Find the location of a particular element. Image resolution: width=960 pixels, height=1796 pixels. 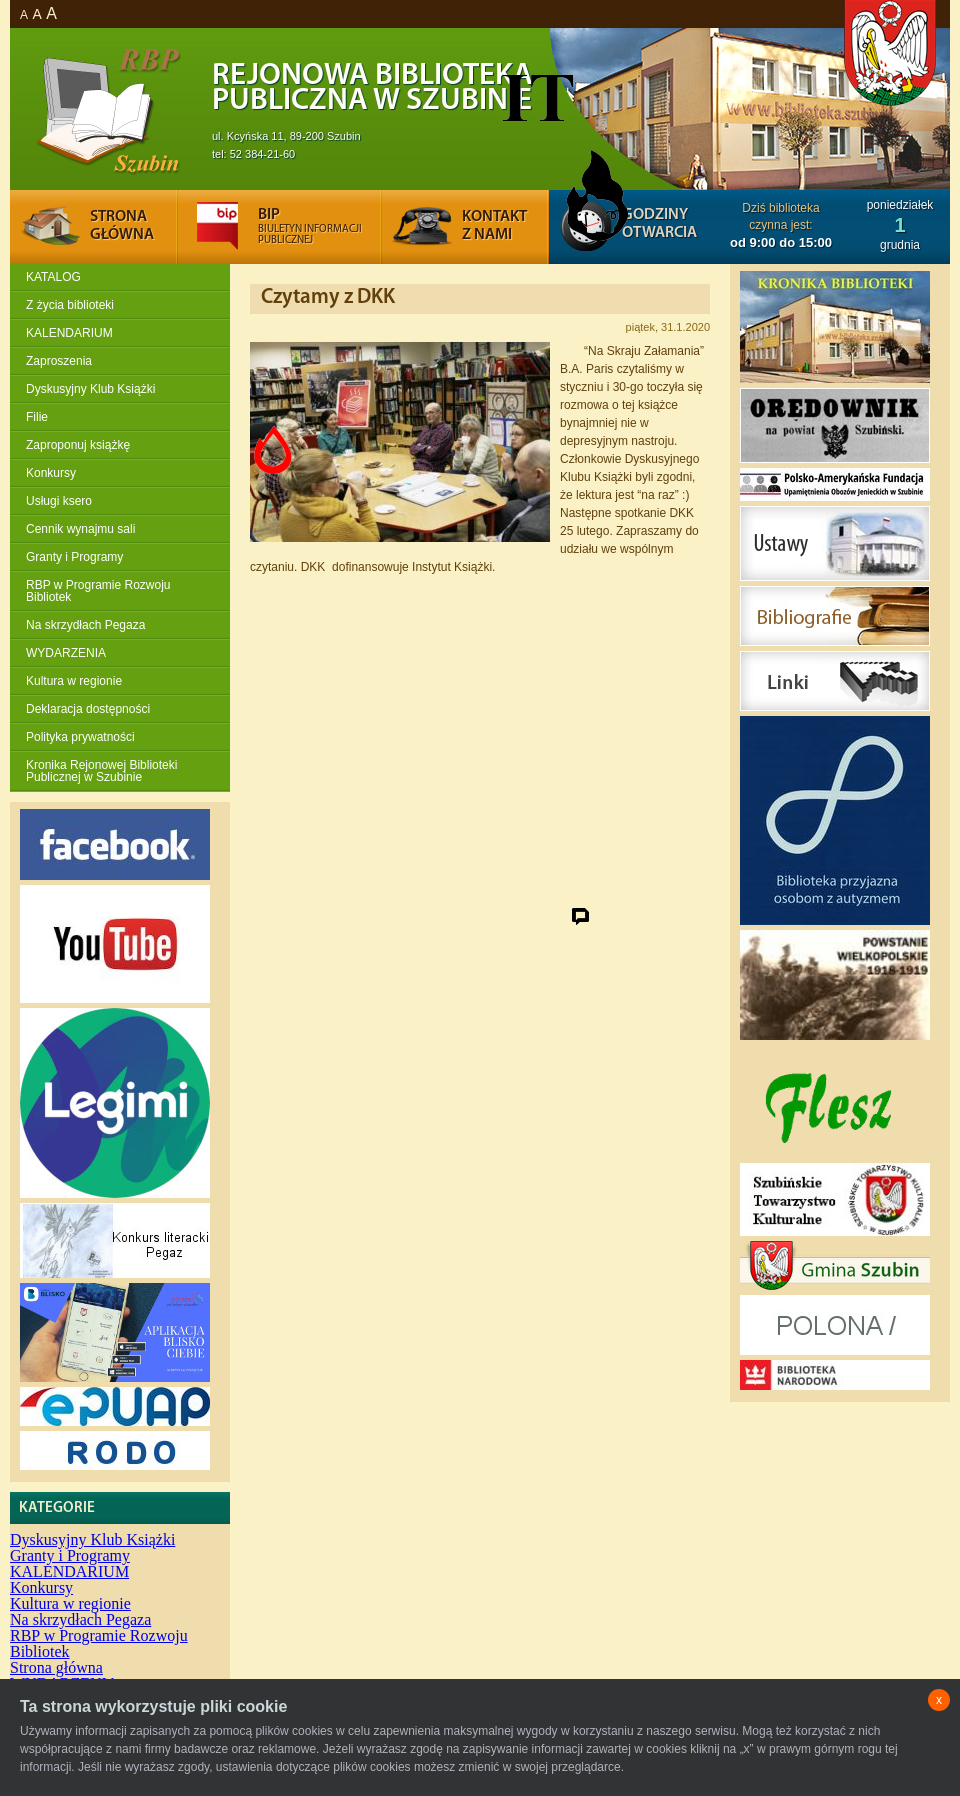

open Google Chat is located at coordinates (580, 916).